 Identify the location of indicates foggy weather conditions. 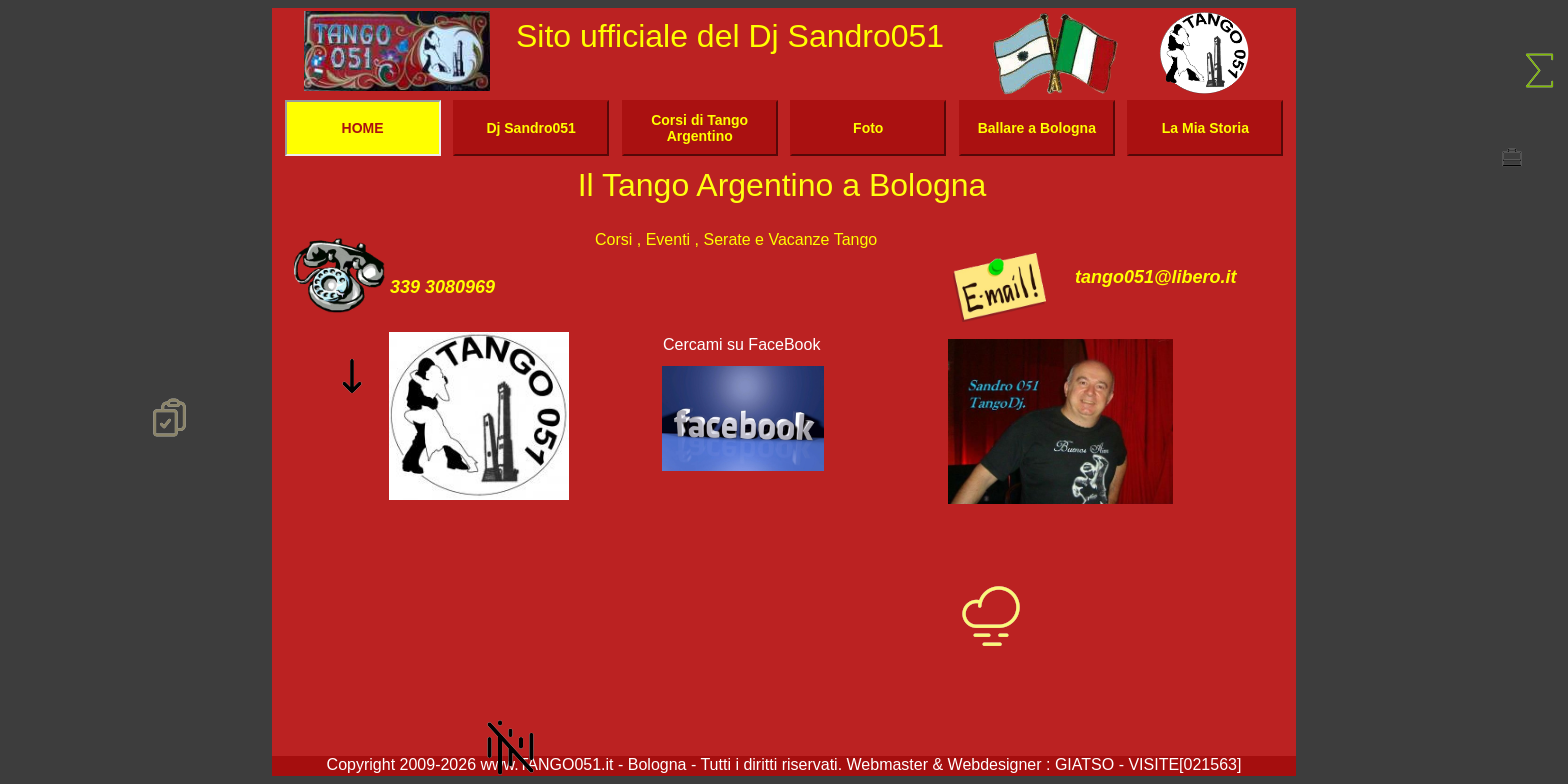
(991, 615).